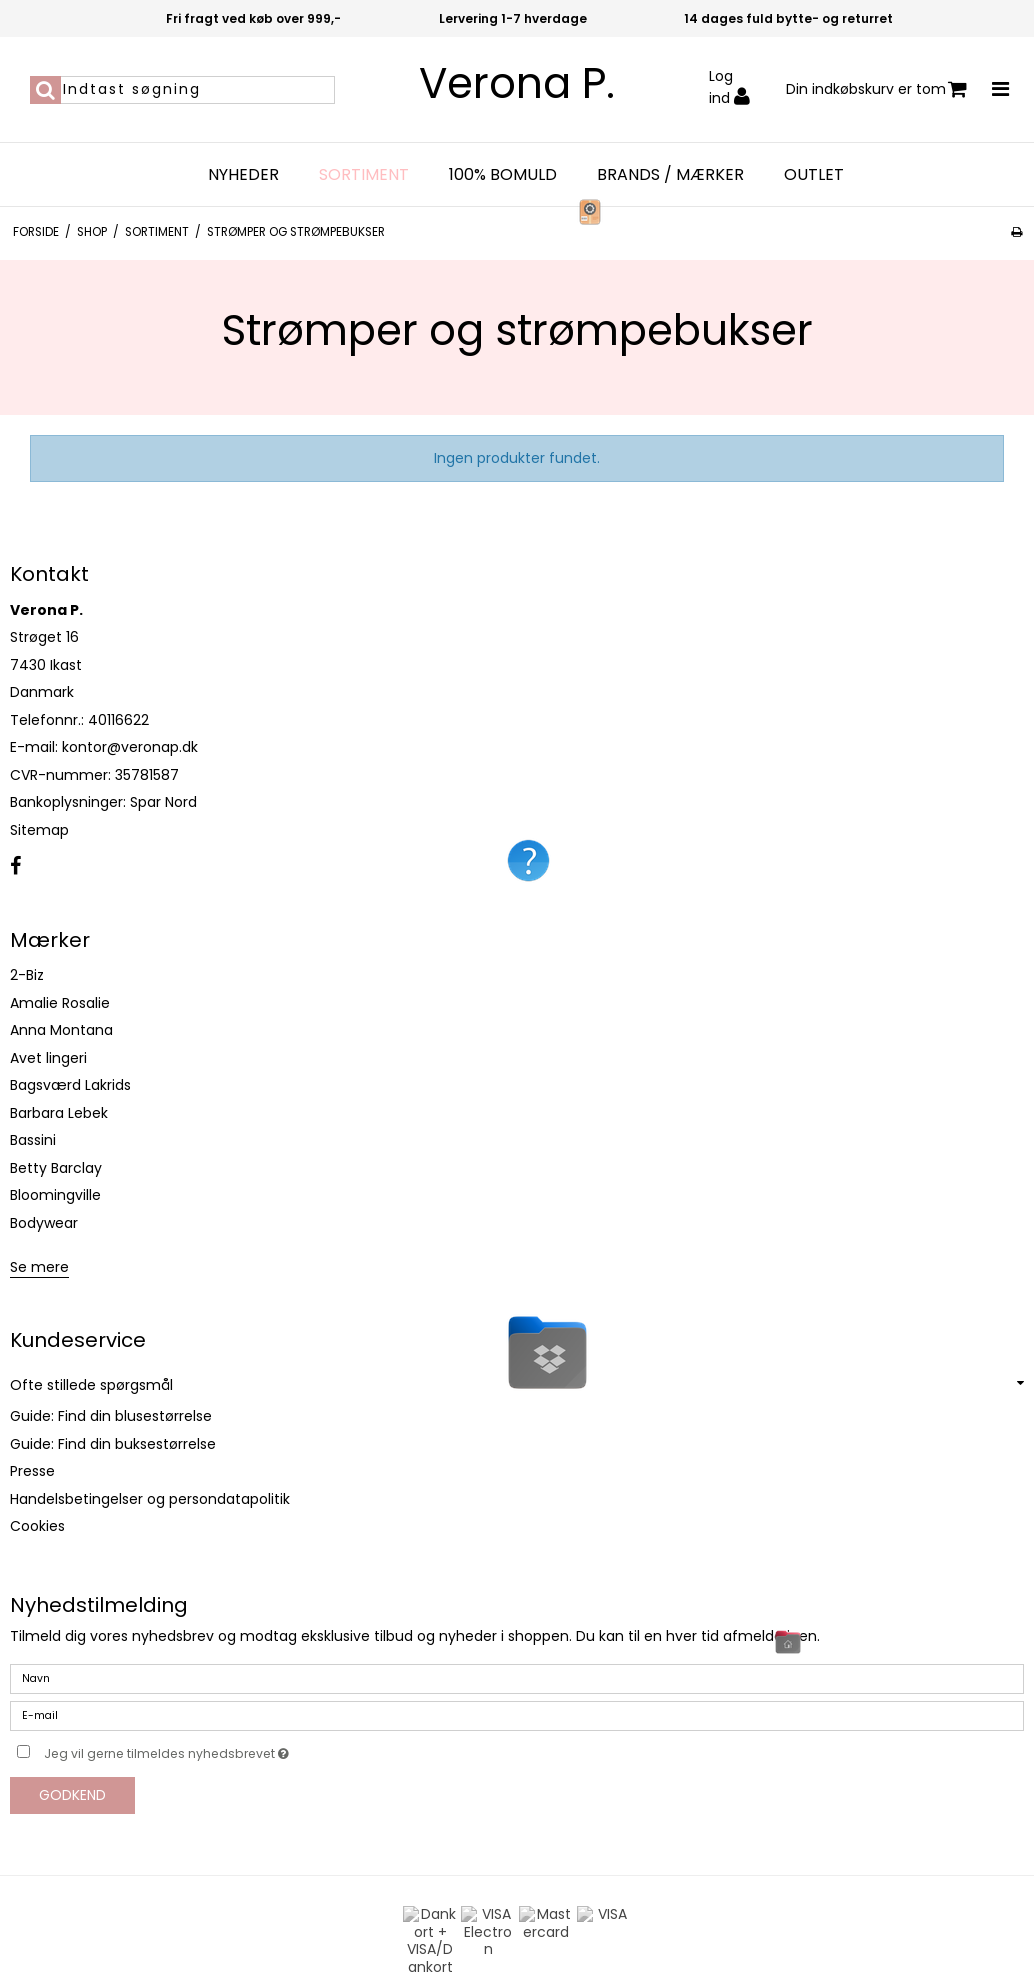 Image resolution: width=1034 pixels, height=1987 pixels. What do you see at coordinates (788, 1642) in the screenshot?
I see `access your home folder` at bounding box center [788, 1642].